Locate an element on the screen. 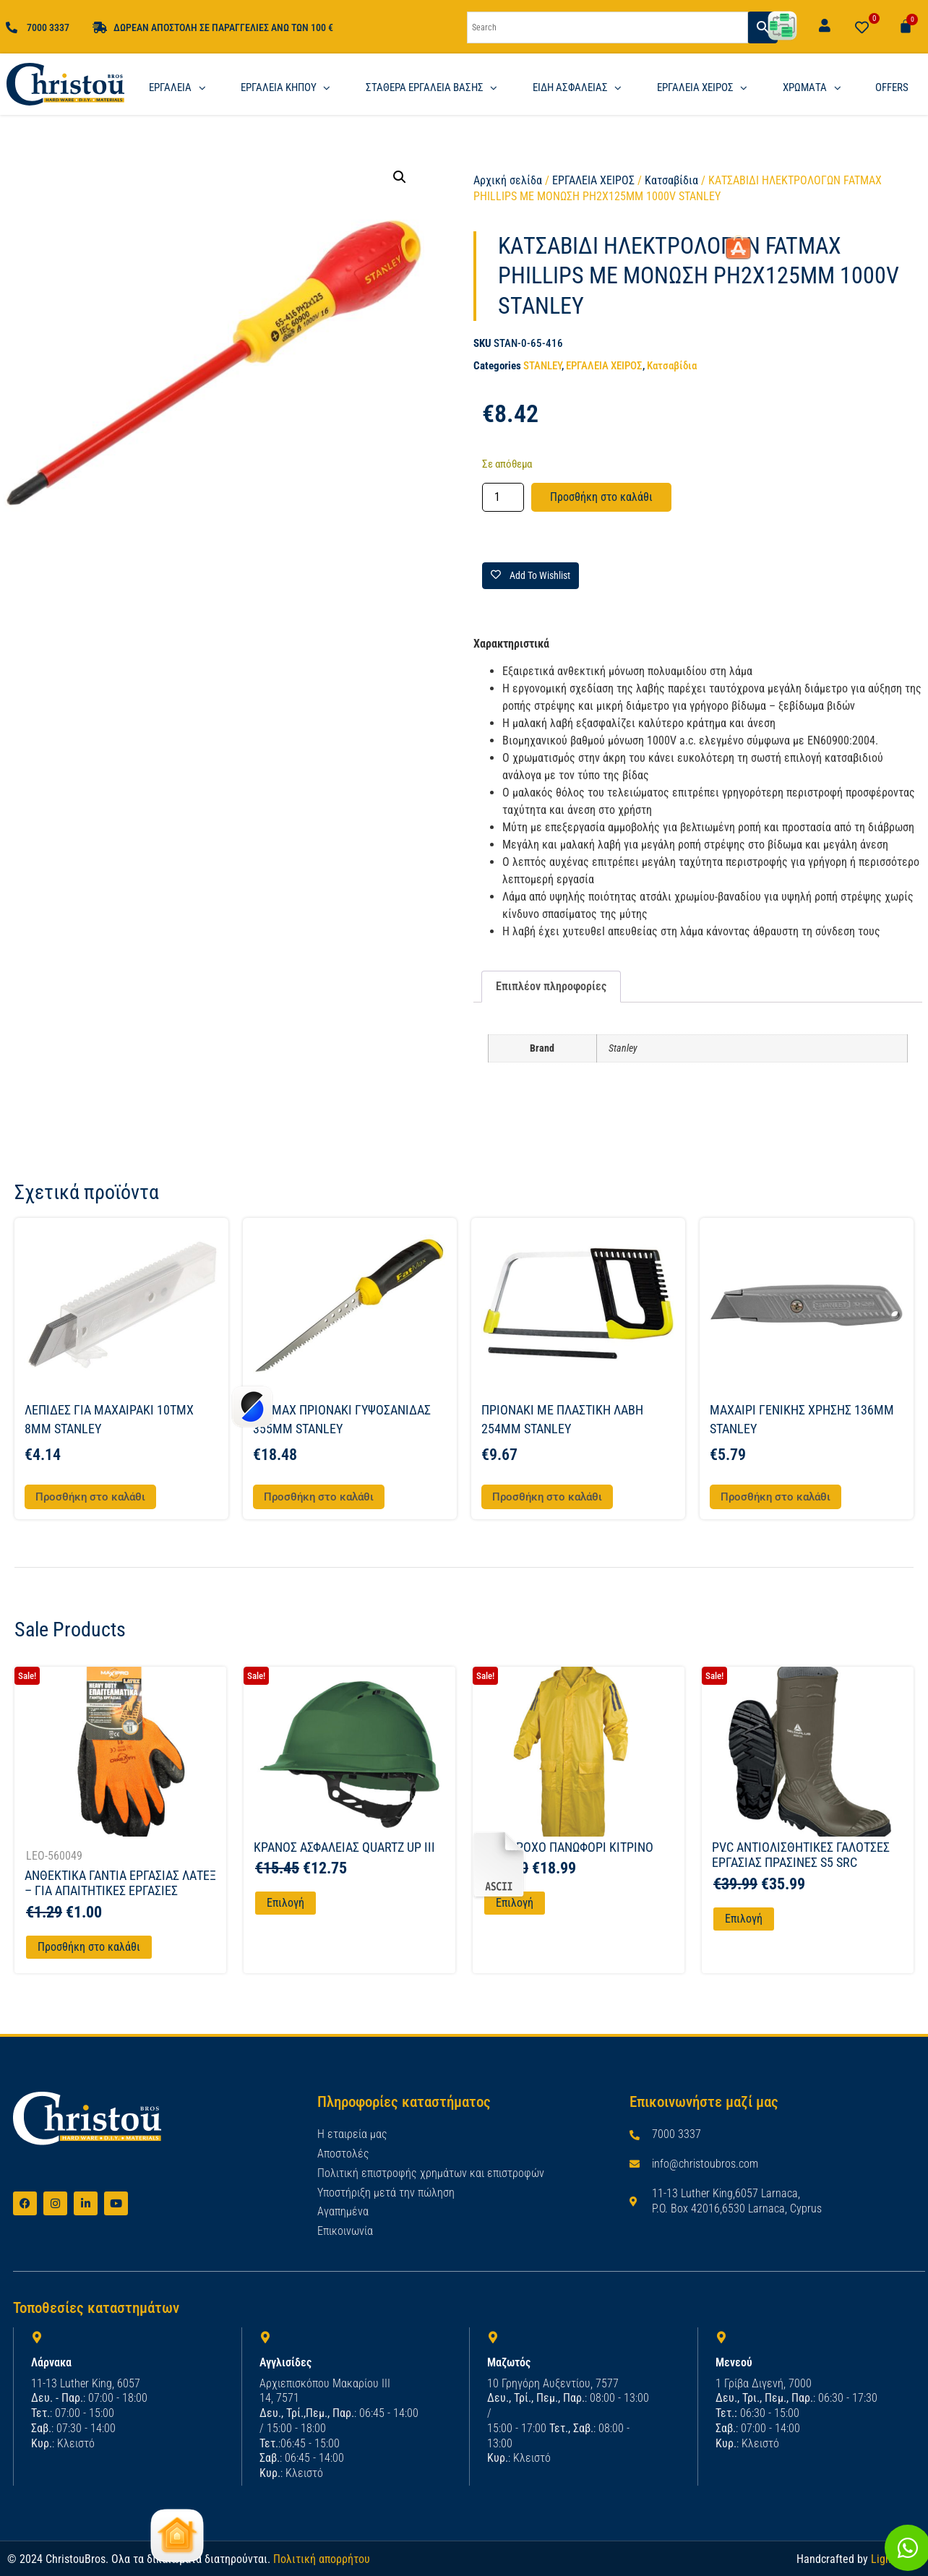  open SuperSlicer 3D printing slicer application is located at coordinates (252, 1407).